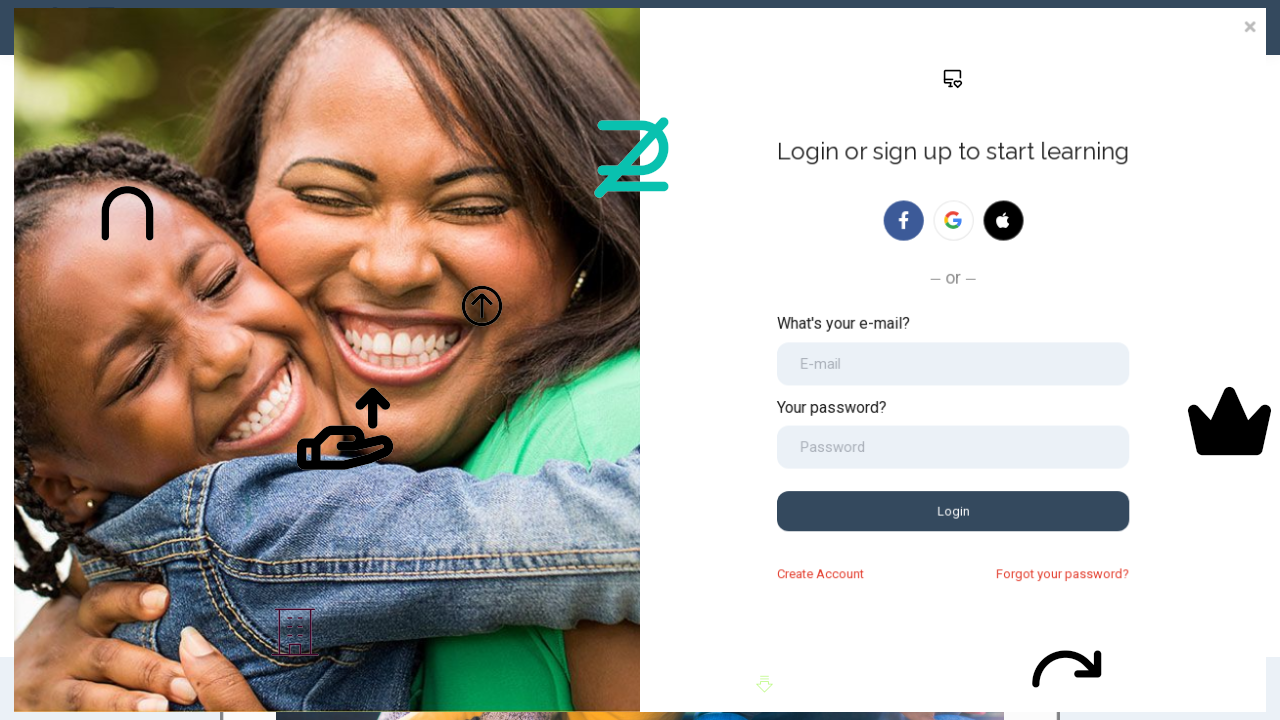  Describe the element at coordinates (347, 433) in the screenshot. I see `upload or send from your device` at that location.